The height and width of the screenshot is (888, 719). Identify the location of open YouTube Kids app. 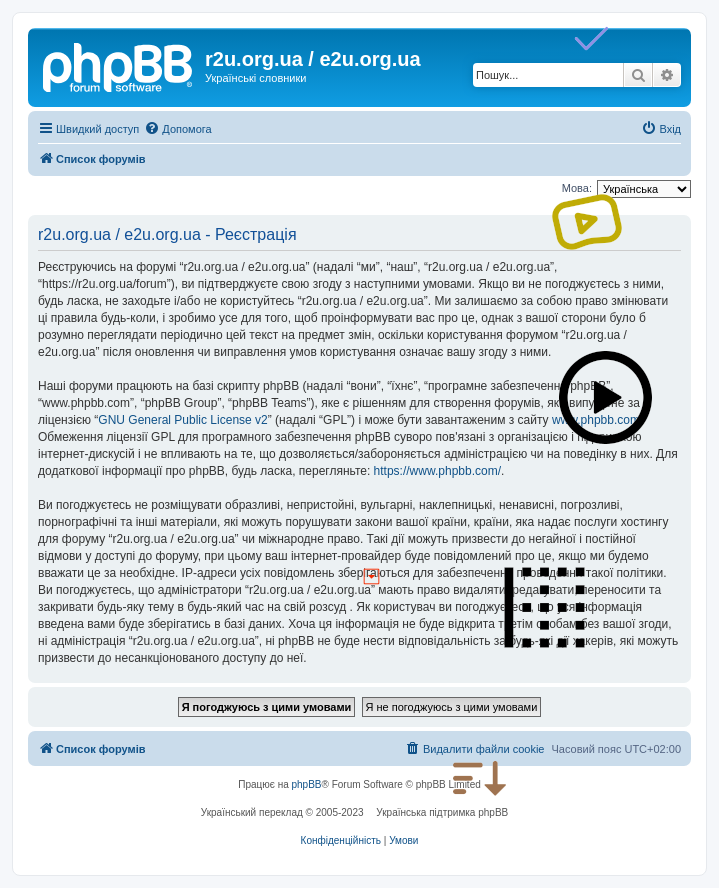
(587, 222).